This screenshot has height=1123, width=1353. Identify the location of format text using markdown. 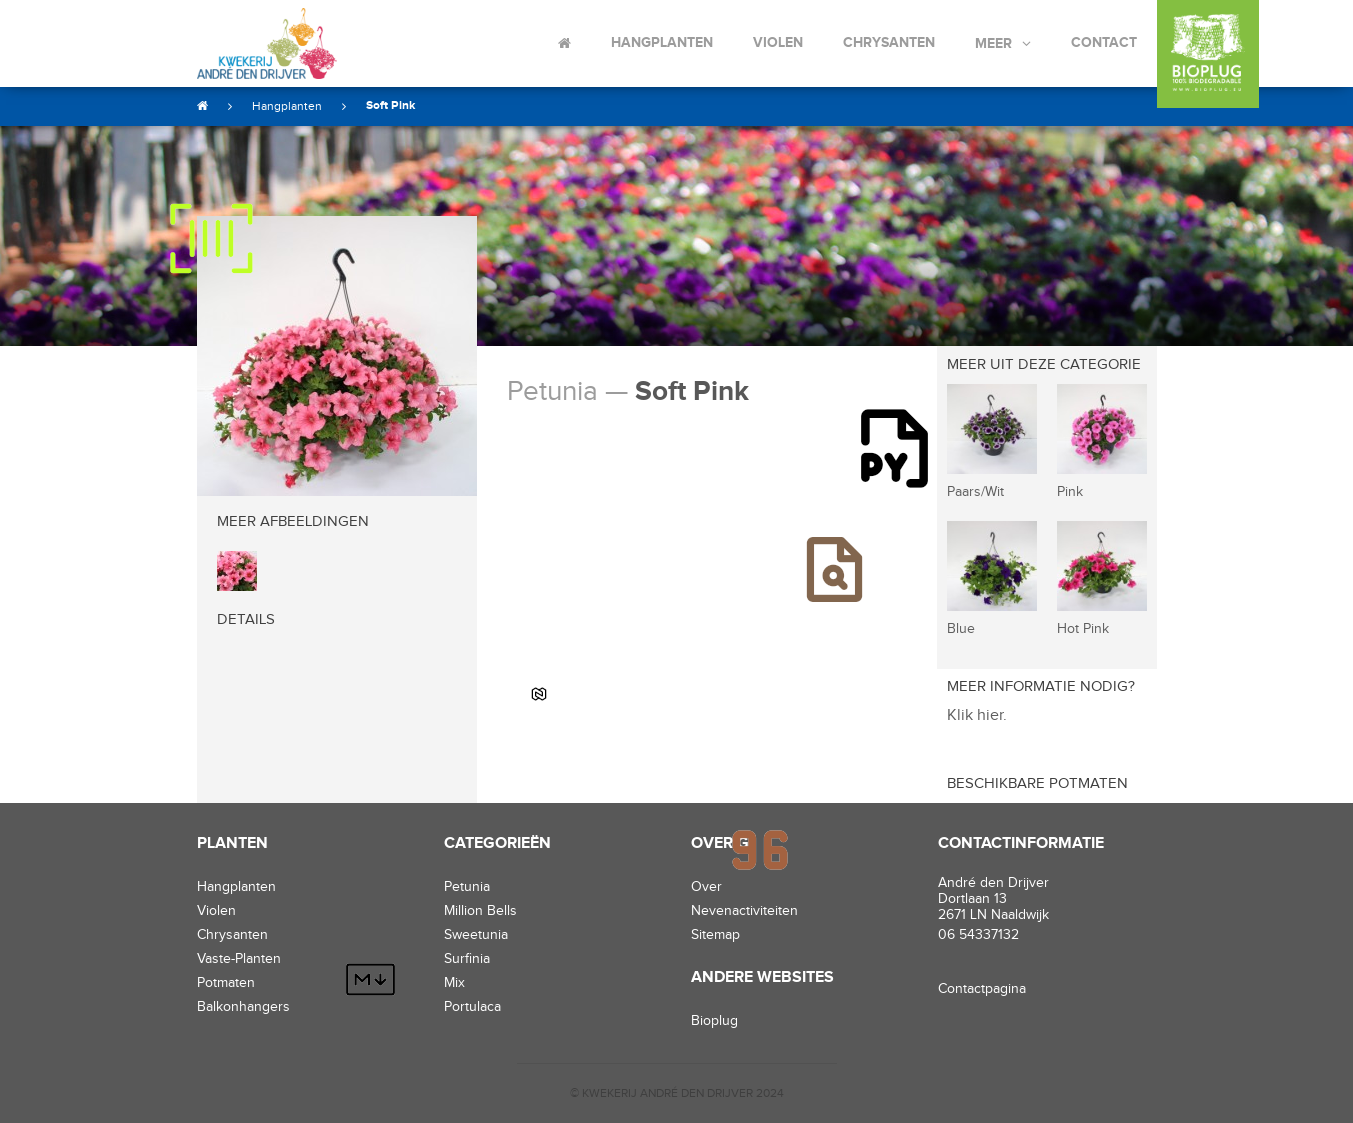
(370, 979).